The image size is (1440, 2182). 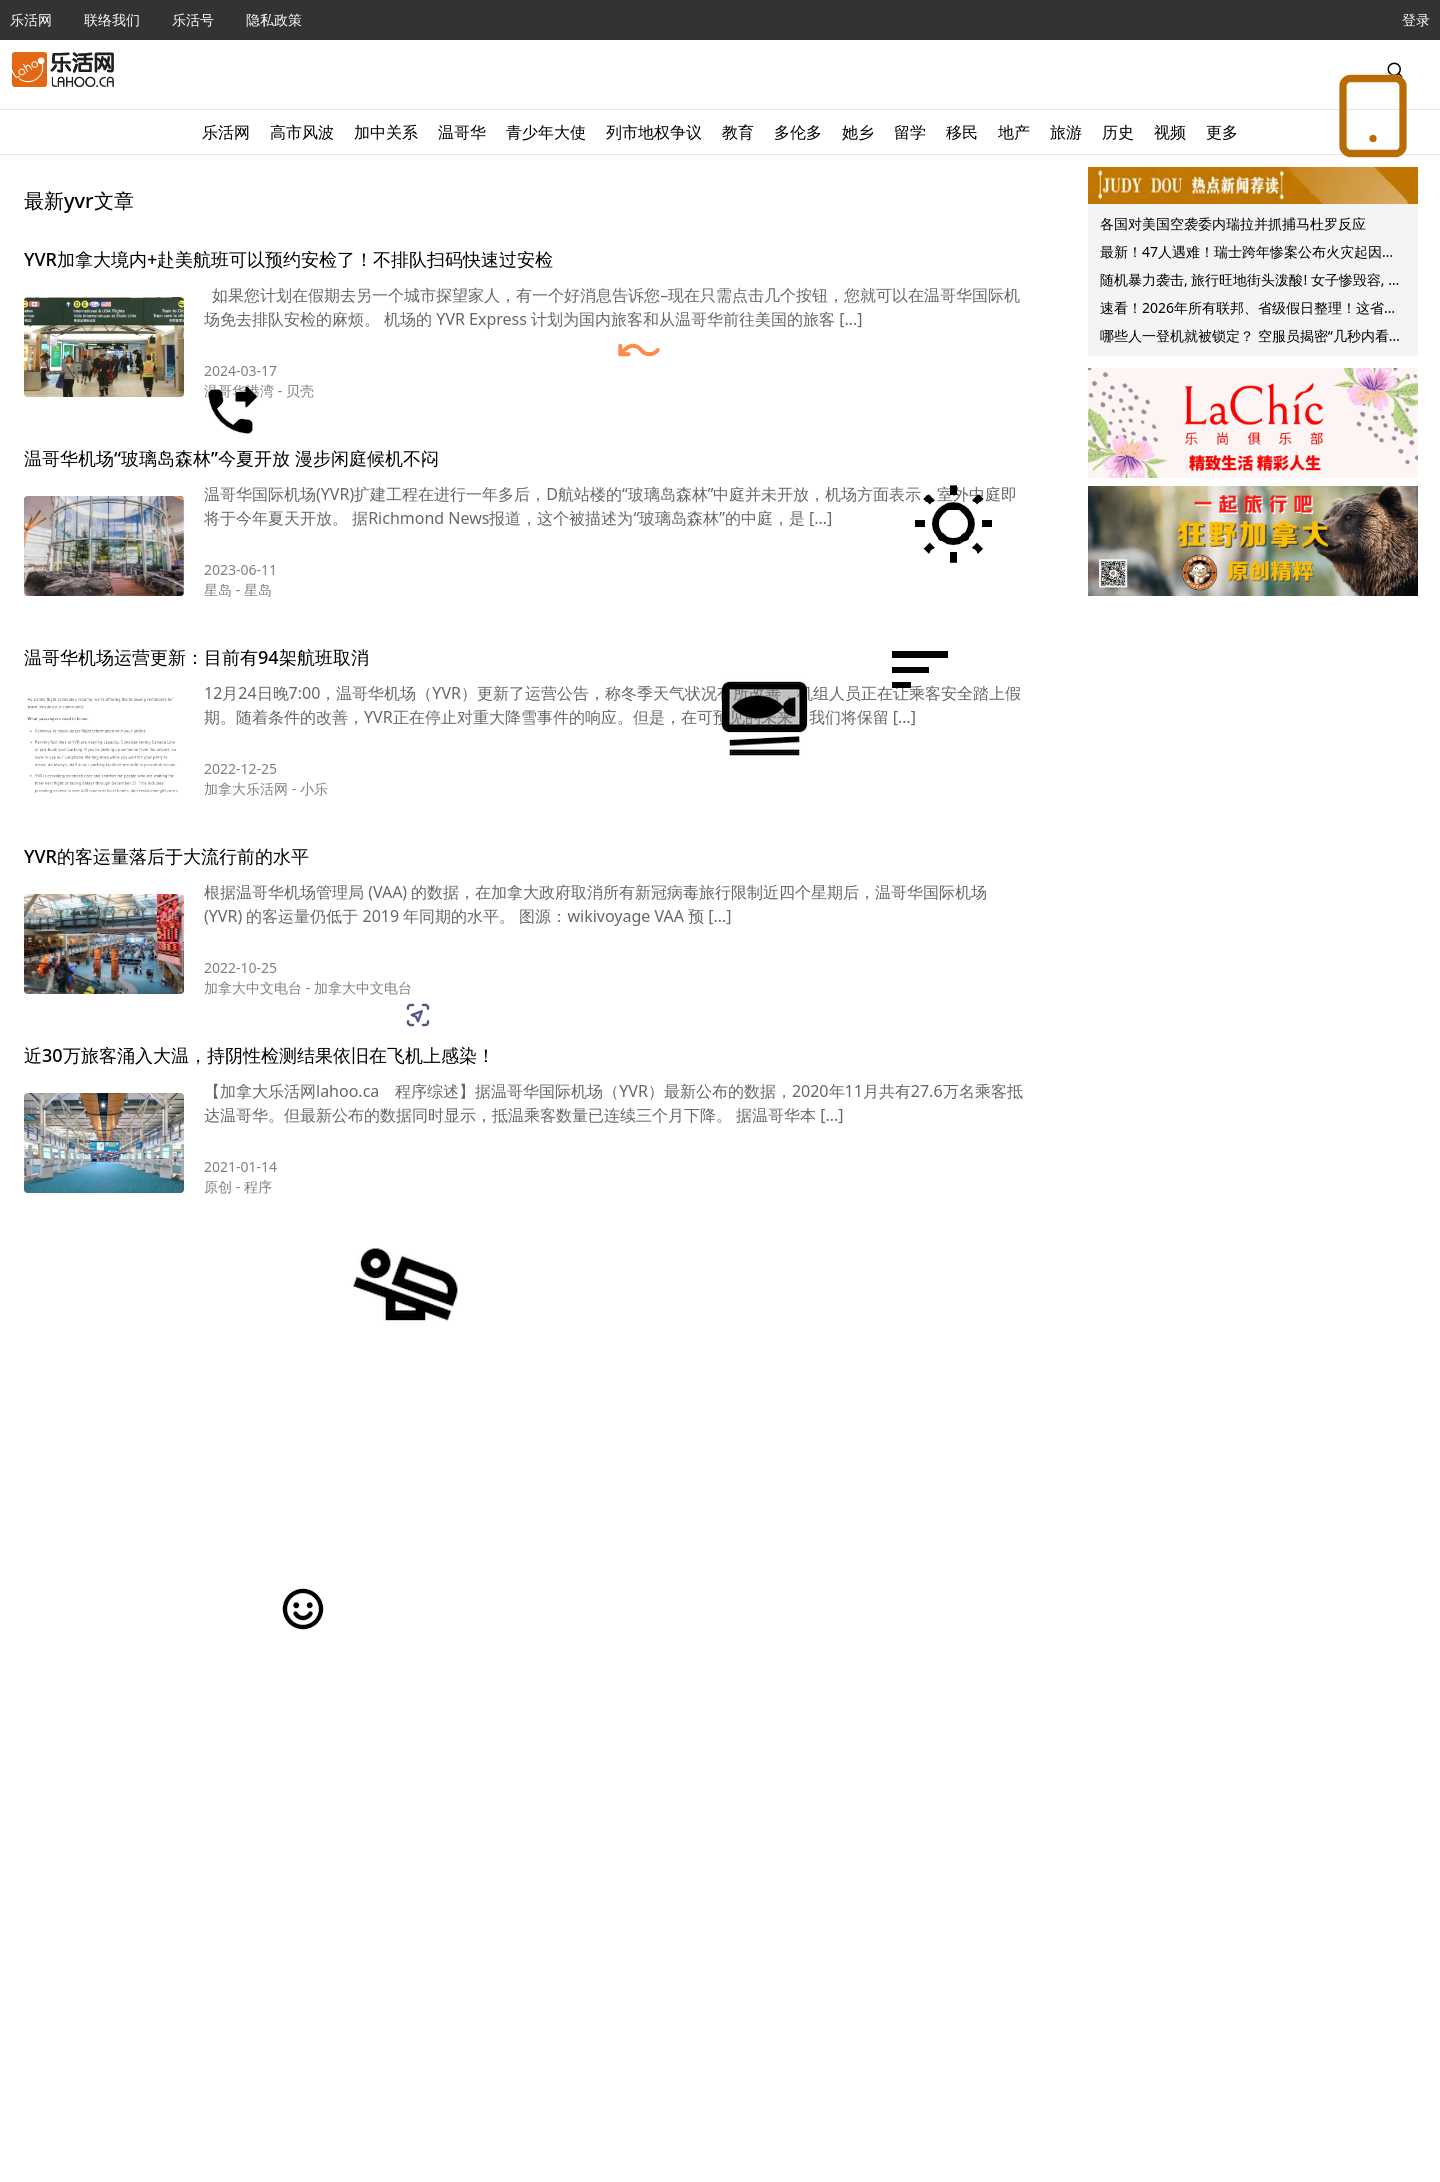 I want to click on scan to detect current location, so click(x=418, y=1015).